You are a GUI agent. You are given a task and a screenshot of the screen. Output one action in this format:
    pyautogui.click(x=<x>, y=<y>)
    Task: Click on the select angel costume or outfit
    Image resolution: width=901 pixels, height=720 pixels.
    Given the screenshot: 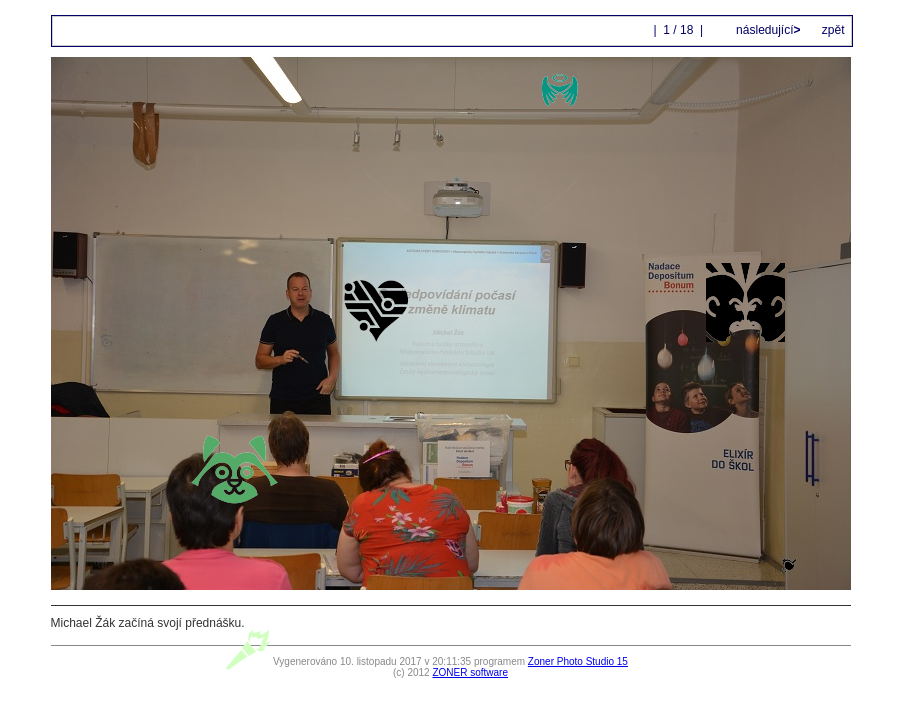 What is the action you would take?
    pyautogui.click(x=559, y=91)
    